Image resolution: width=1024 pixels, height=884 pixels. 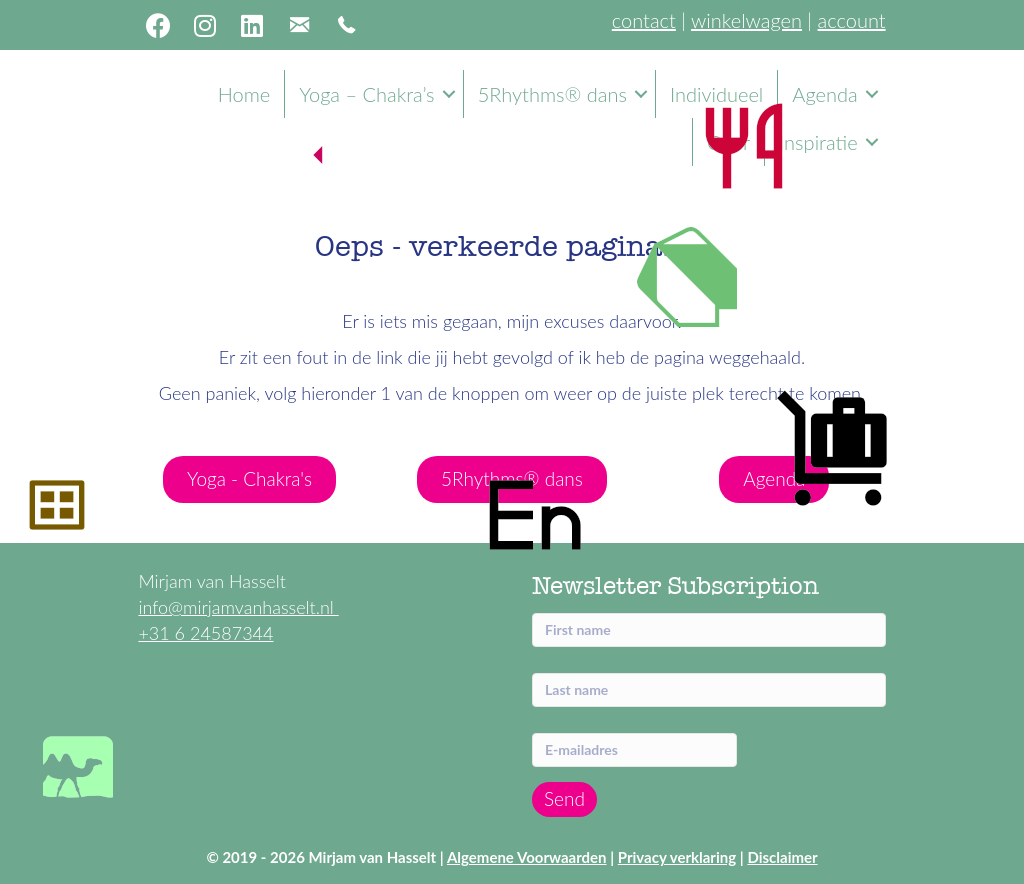 What do you see at coordinates (320, 155) in the screenshot?
I see `navigate to the previous item` at bounding box center [320, 155].